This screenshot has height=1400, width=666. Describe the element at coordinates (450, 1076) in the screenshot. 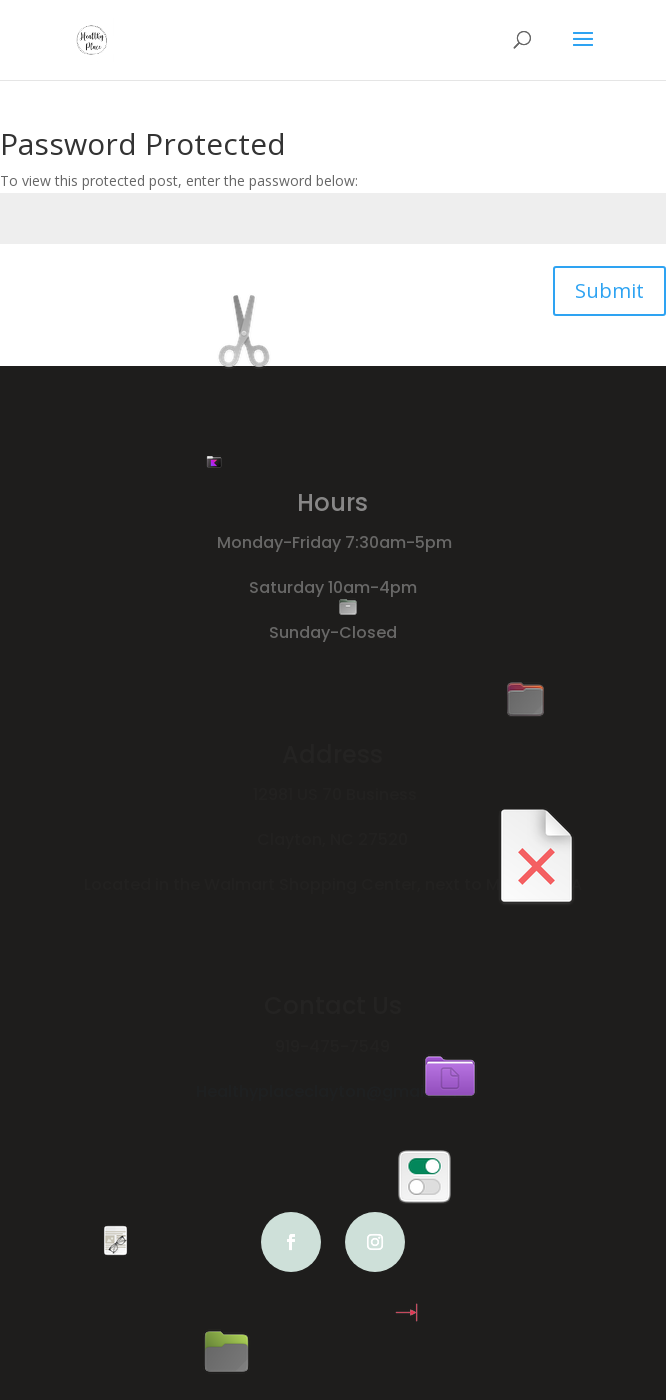

I see `open your documents folder` at that location.